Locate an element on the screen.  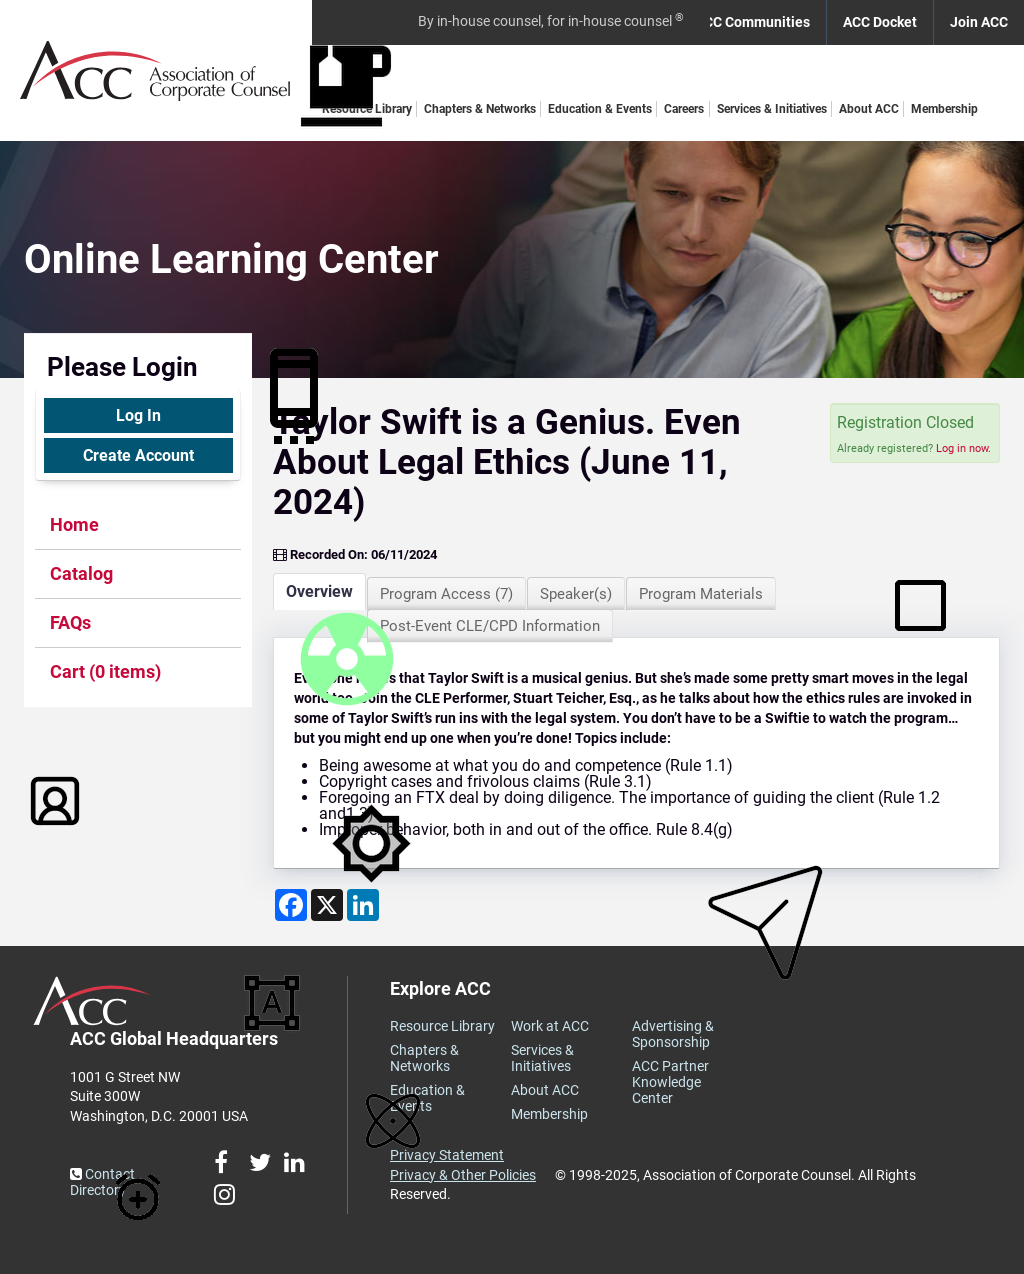
adjust screen brightness settings is located at coordinates (371, 843).